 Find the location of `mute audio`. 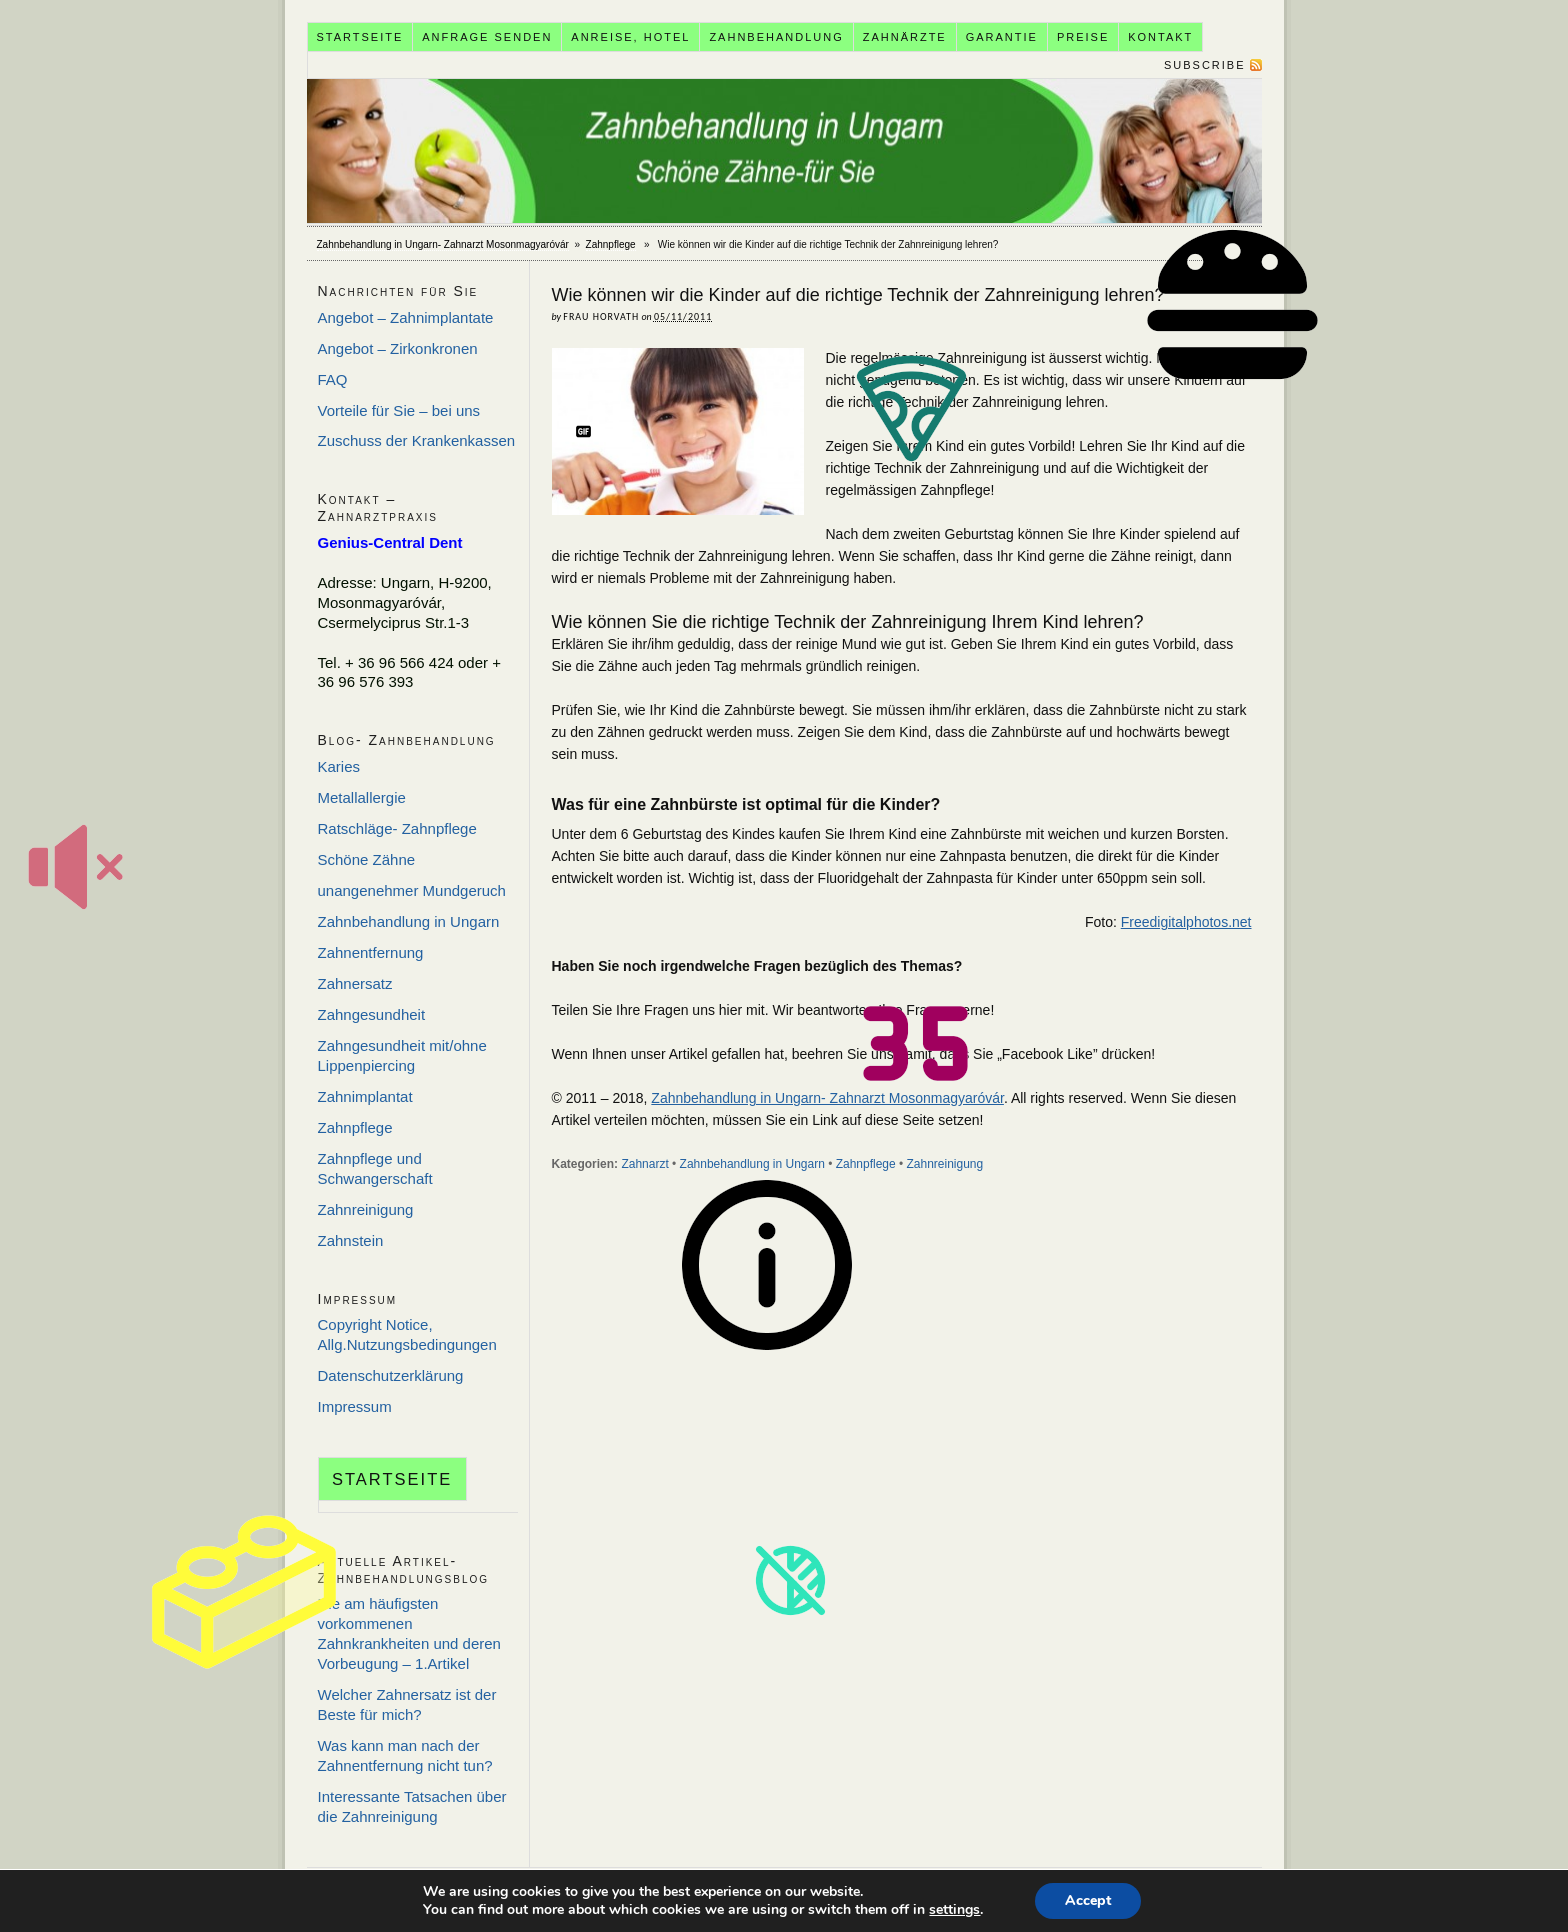

mute audio is located at coordinates (74, 867).